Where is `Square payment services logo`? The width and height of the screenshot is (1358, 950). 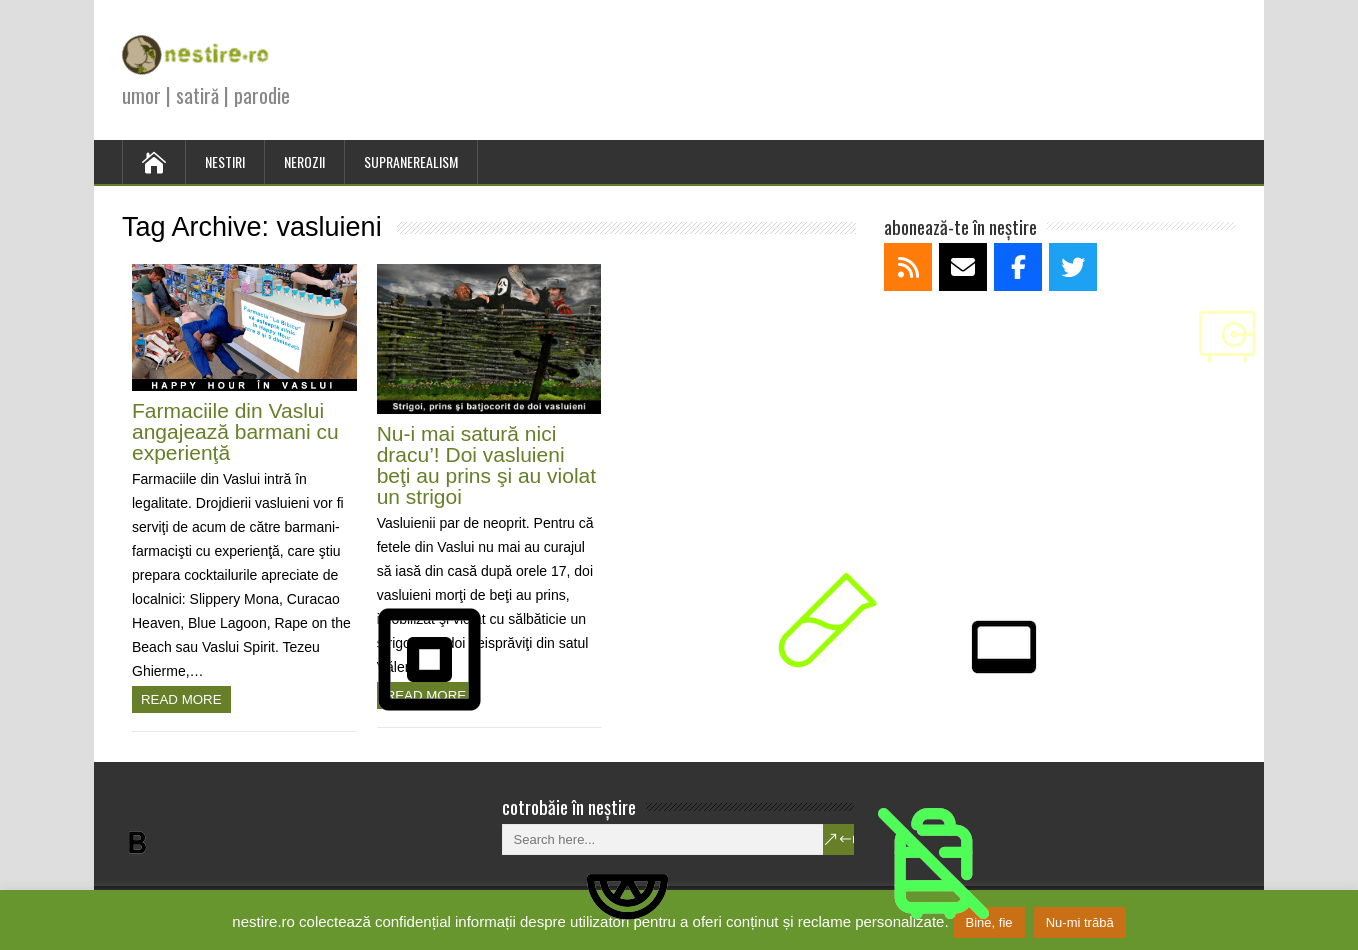
Square payment services logo is located at coordinates (429, 659).